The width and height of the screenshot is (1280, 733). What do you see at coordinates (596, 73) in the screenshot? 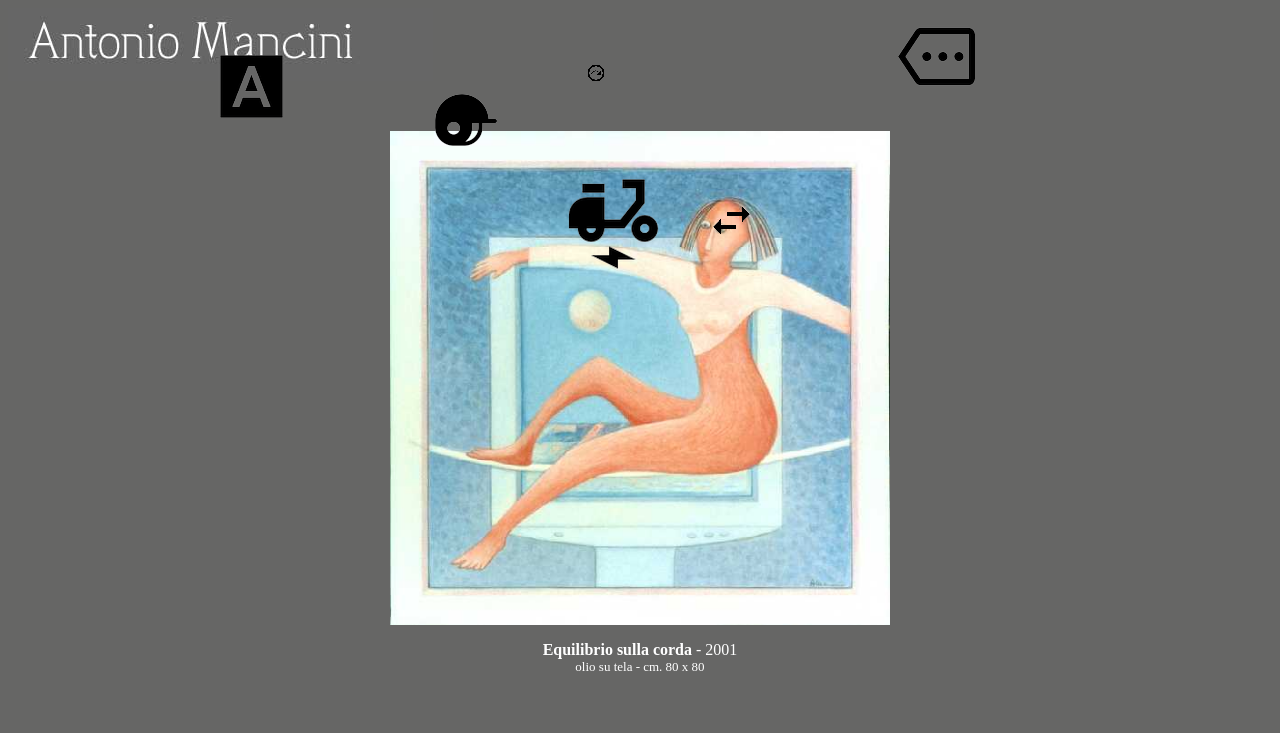
I see `skip to next scheduled item` at bounding box center [596, 73].